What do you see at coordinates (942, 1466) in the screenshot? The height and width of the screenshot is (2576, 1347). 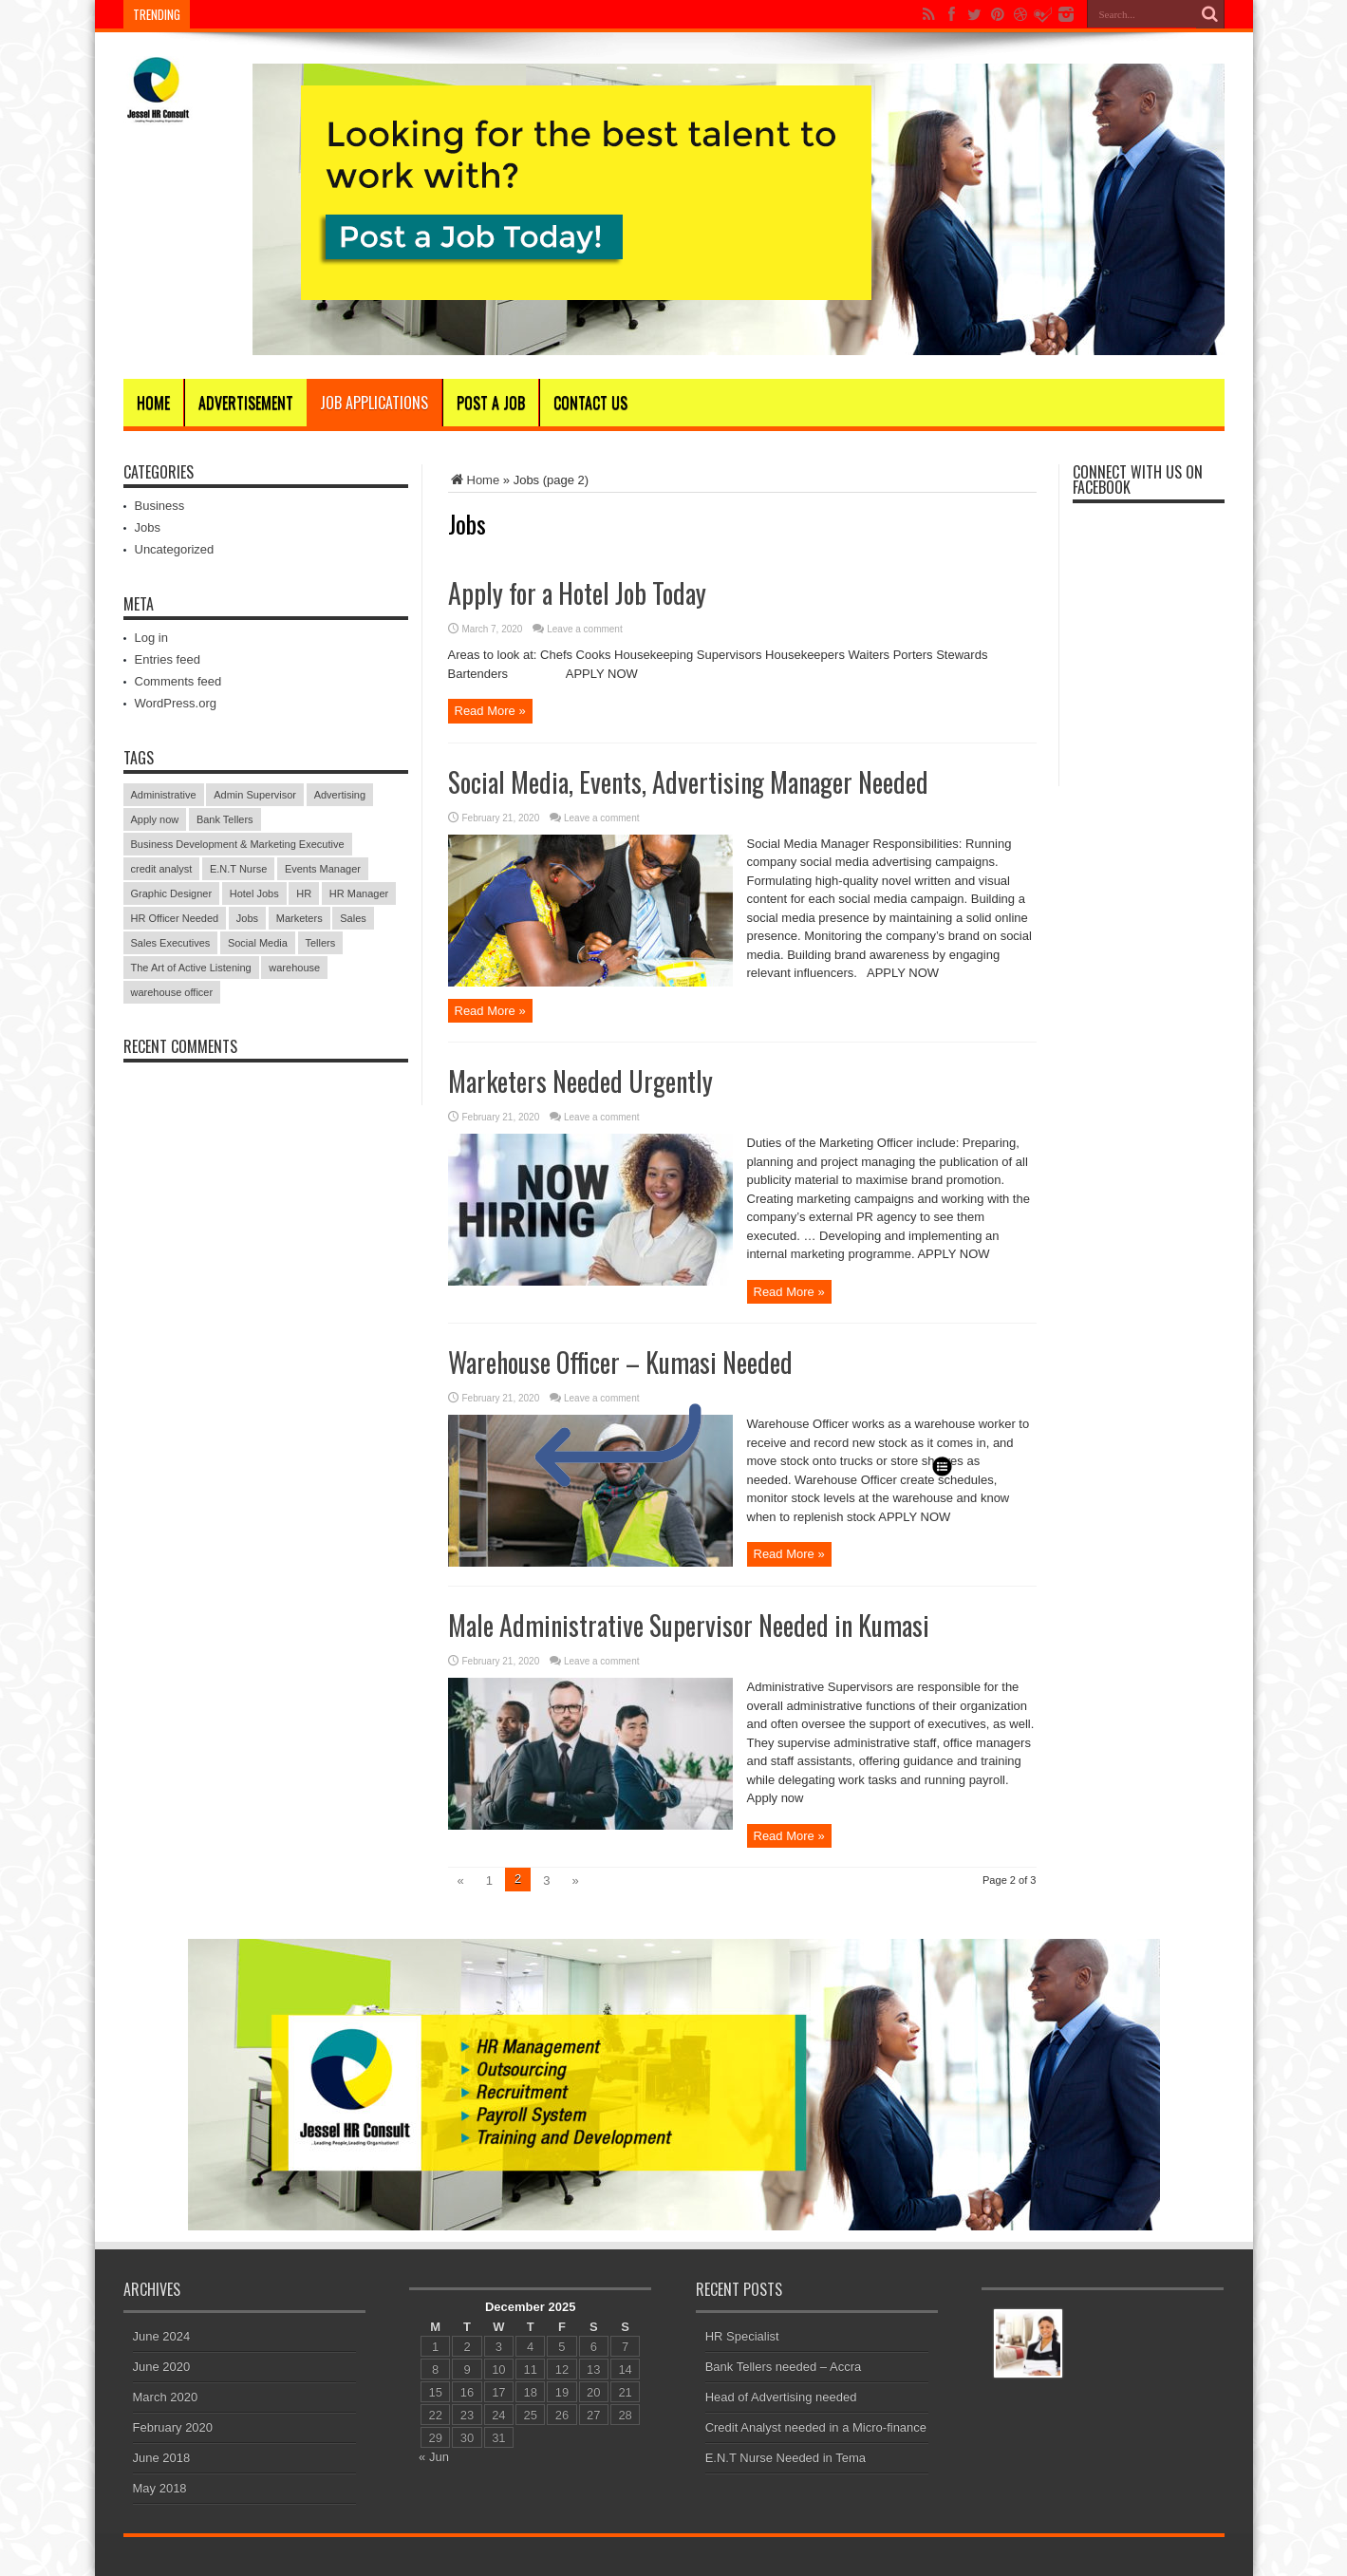 I see `view list or menu options` at bounding box center [942, 1466].